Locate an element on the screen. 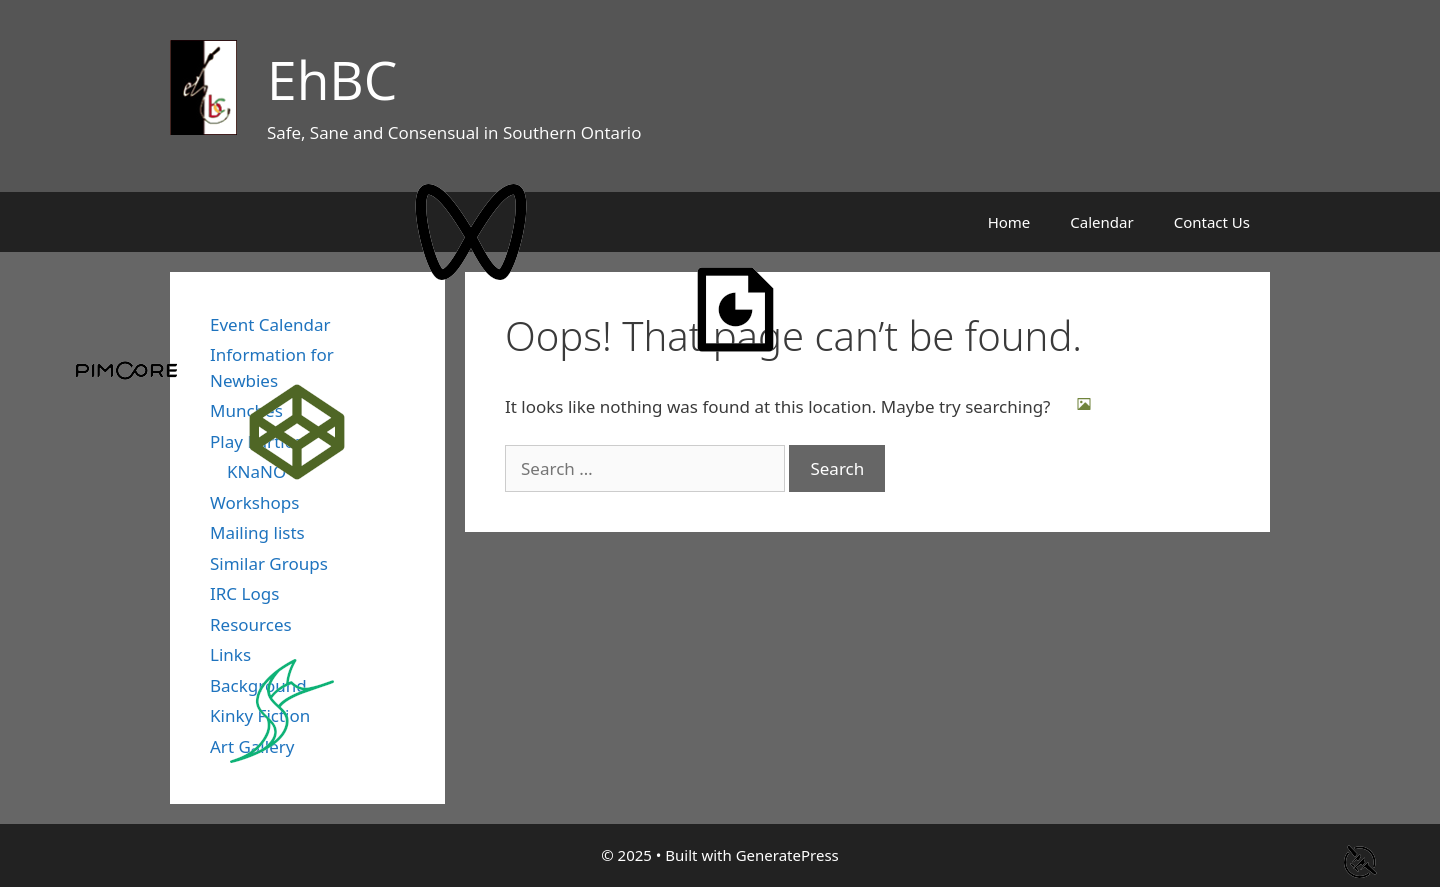 The width and height of the screenshot is (1440, 887). pimcore platform logo is located at coordinates (126, 370).